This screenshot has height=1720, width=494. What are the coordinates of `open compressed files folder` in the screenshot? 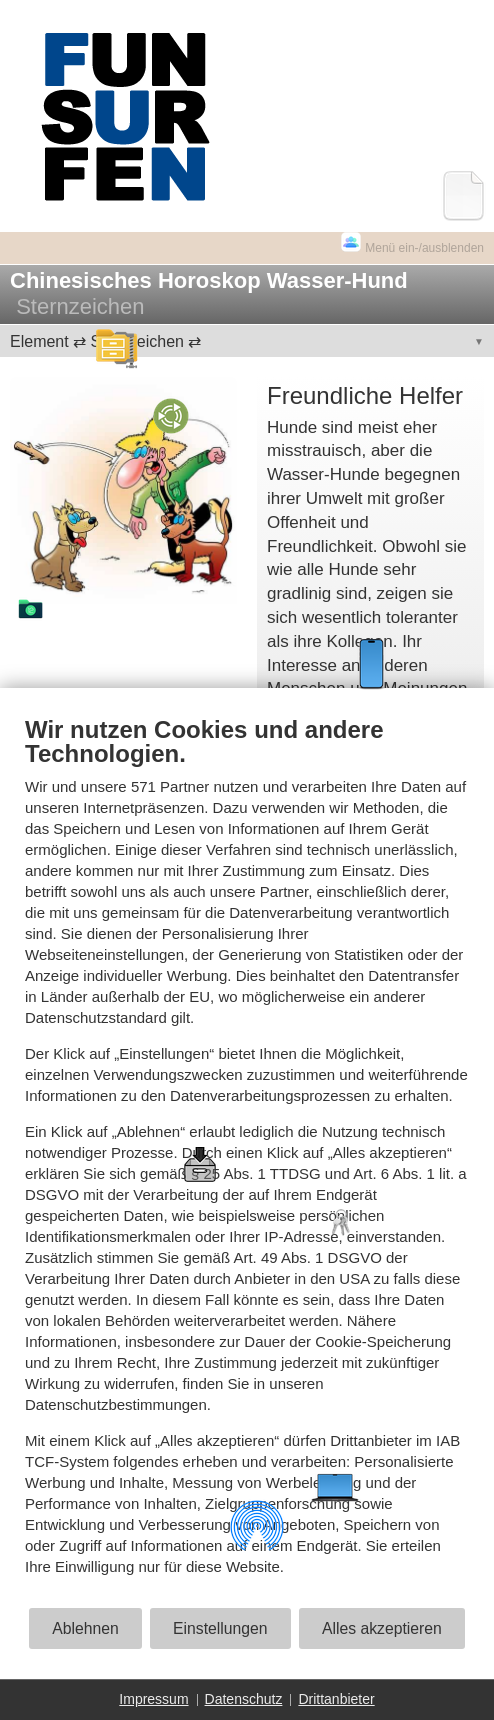 It's located at (116, 346).